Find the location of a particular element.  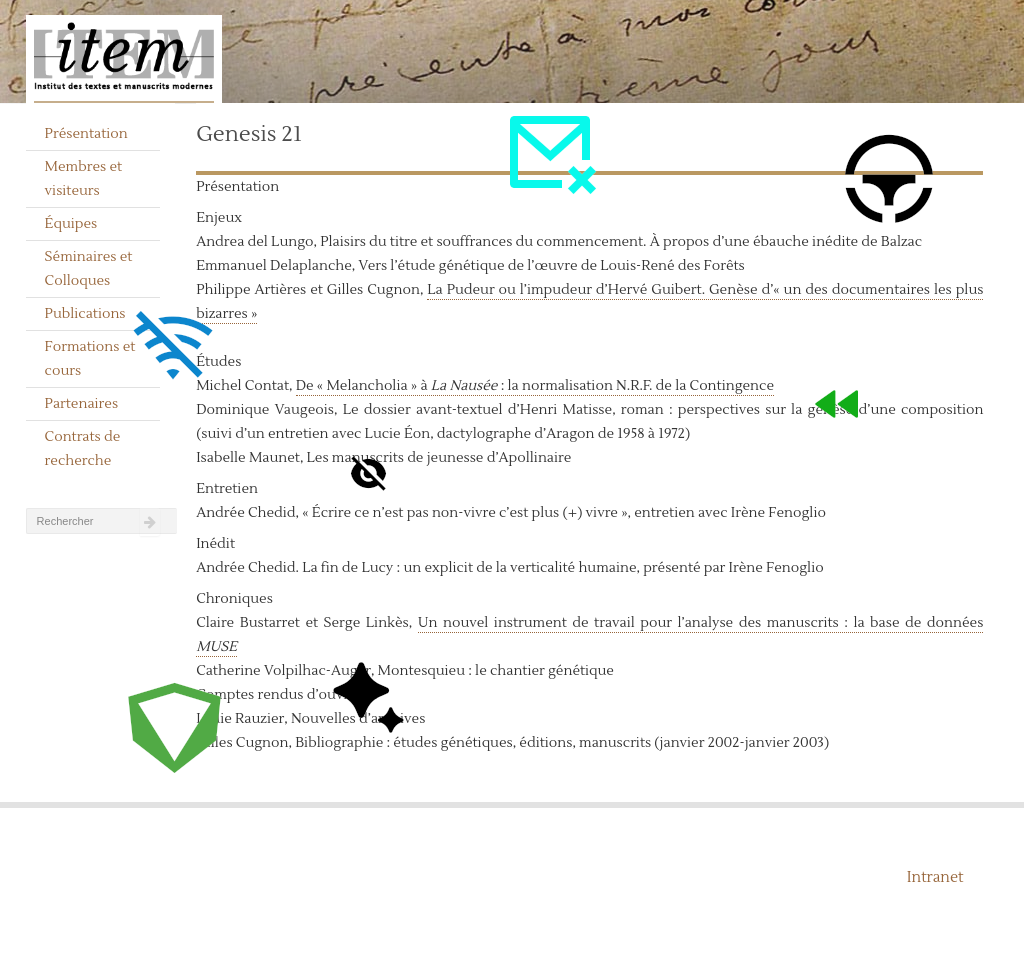

open Google Bard AI assistant is located at coordinates (368, 697).